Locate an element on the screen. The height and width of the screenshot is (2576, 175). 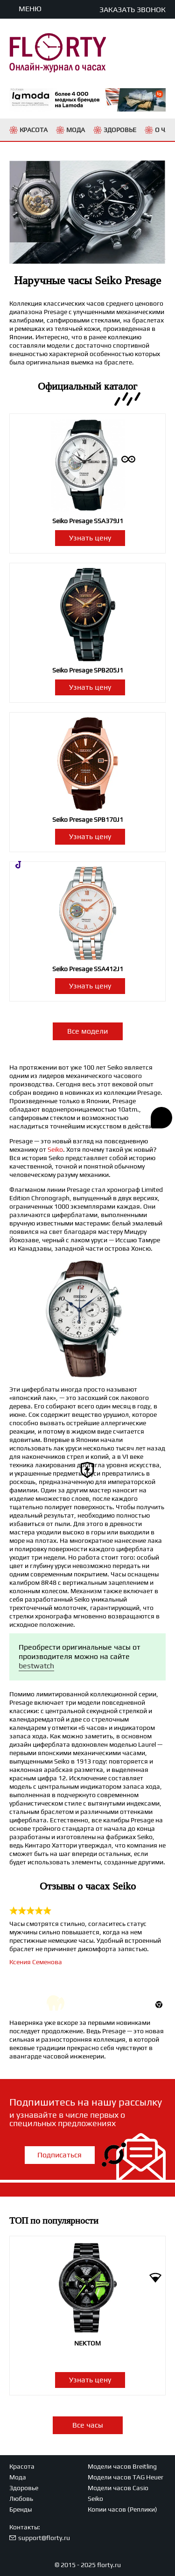
icon logo for the simple-icons project is located at coordinates (114, 2155).